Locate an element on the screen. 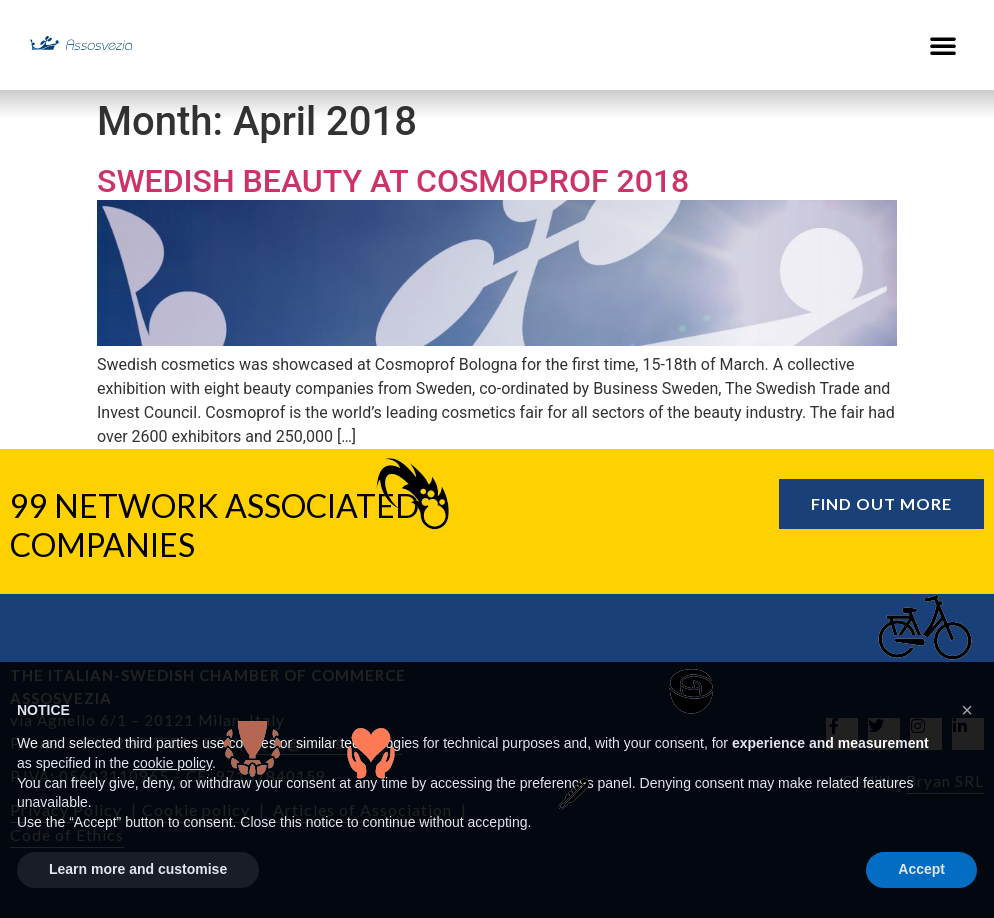 Image resolution: width=994 pixels, height=918 pixels. check body temperature or health status is located at coordinates (574, 794).